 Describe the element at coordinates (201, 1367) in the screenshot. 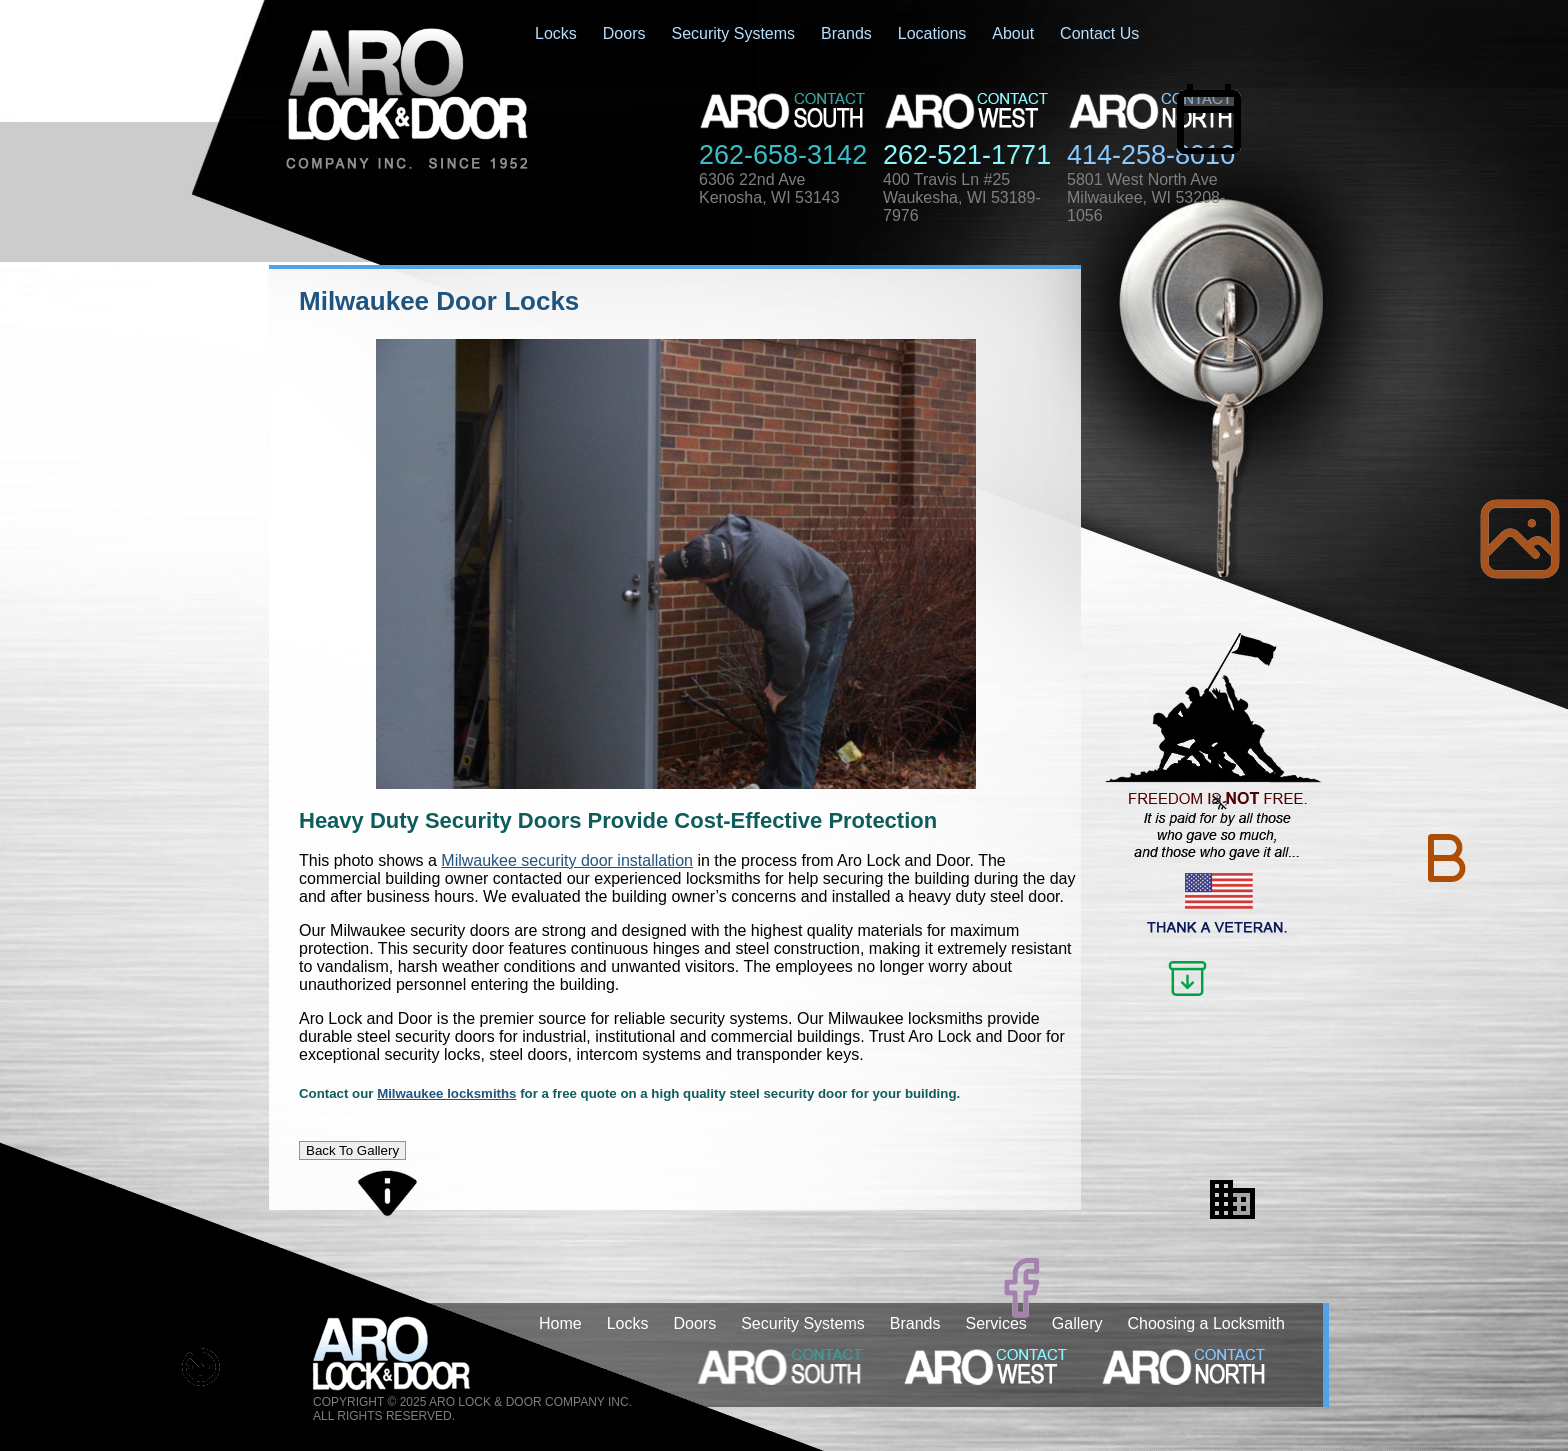

I see `set or view a countdown timer` at that location.